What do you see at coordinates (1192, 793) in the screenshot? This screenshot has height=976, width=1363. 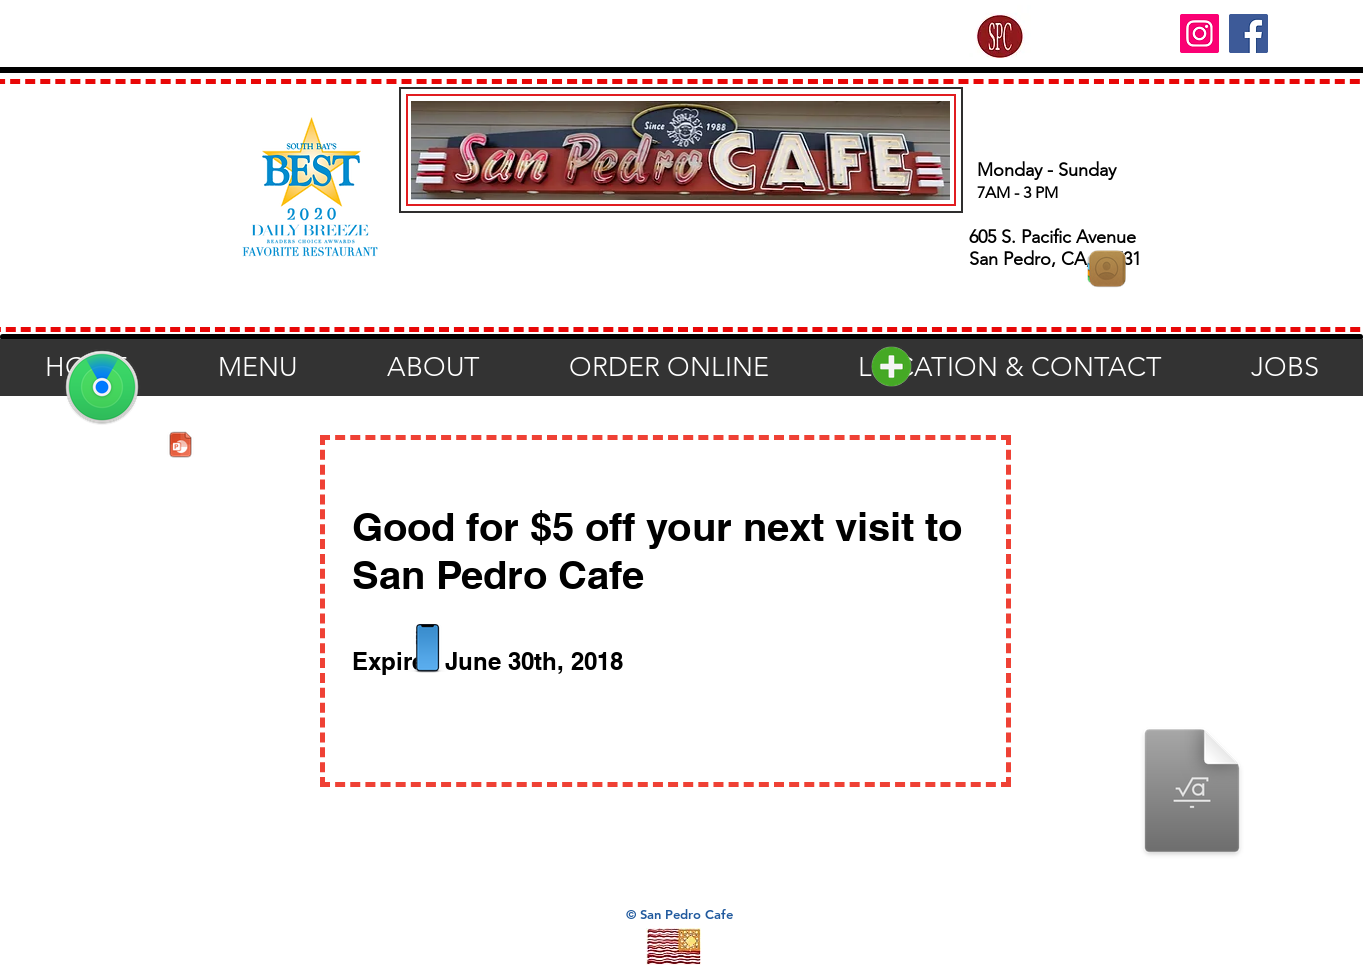 I see `open an opendocument formula file` at bounding box center [1192, 793].